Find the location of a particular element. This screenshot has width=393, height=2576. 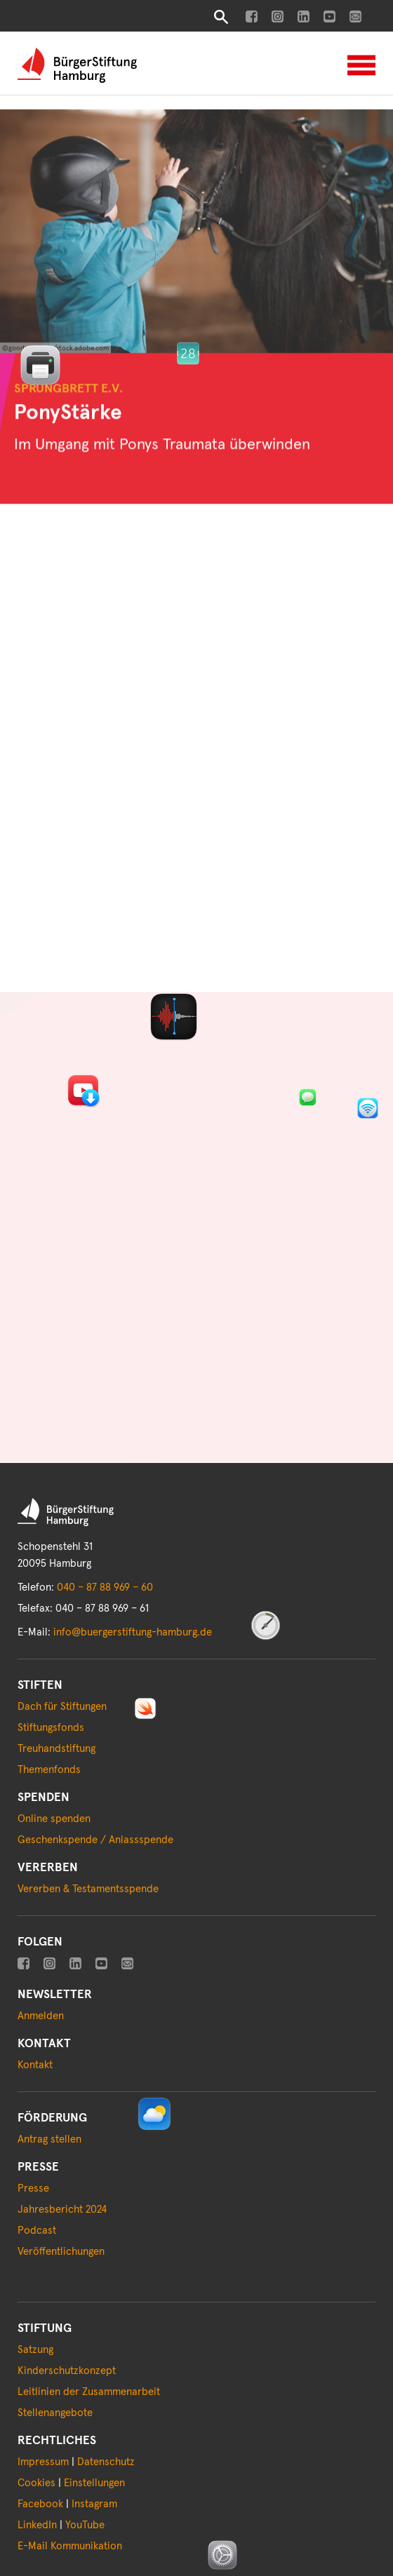

open Swift Playgrounds app is located at coordinates (145, 1708).